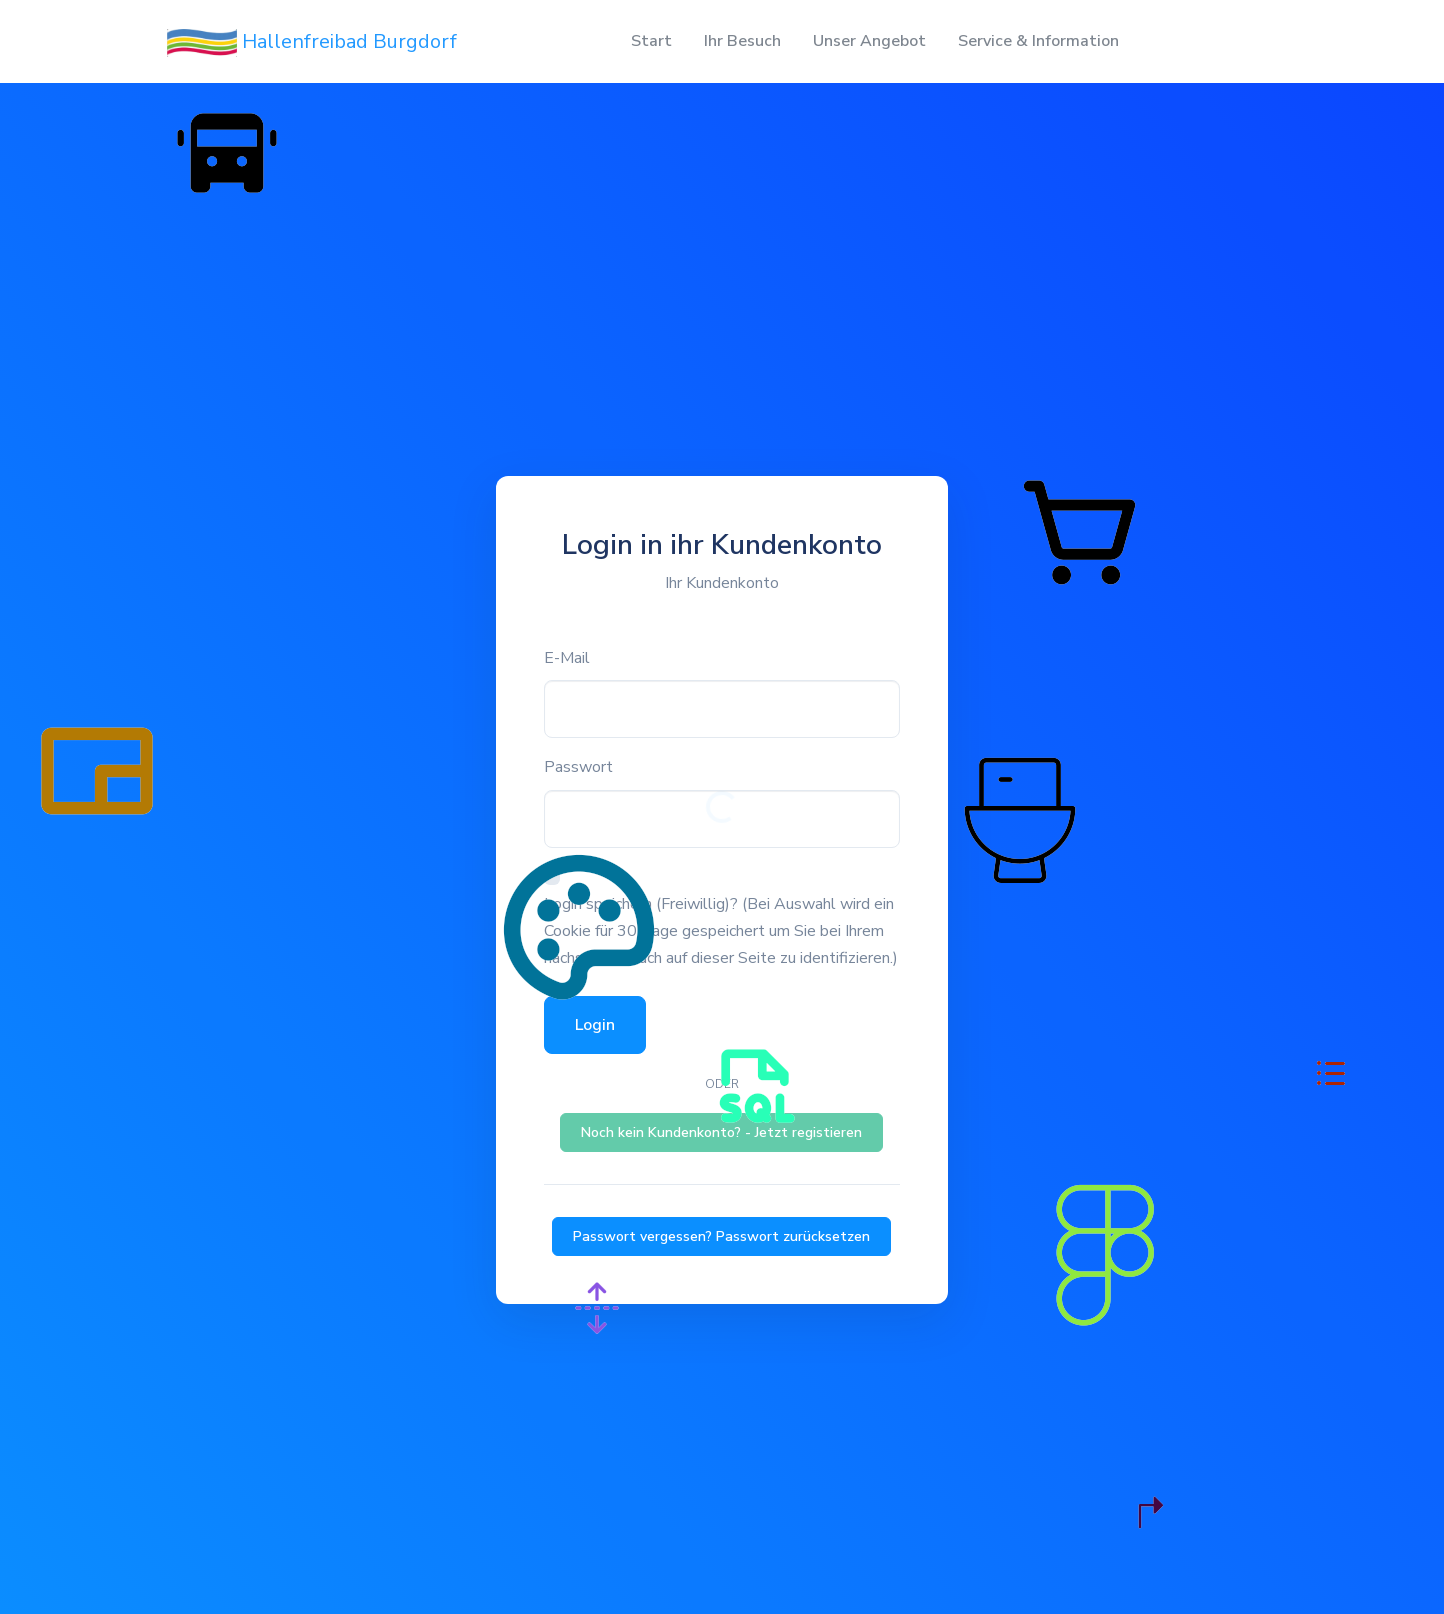 The height and width of the screenshot is (1614, 1444). What do you see at coordinates (1148, 1512) in the screenshot?
I see `forward or share content` at bounding box center [1148, 1512].